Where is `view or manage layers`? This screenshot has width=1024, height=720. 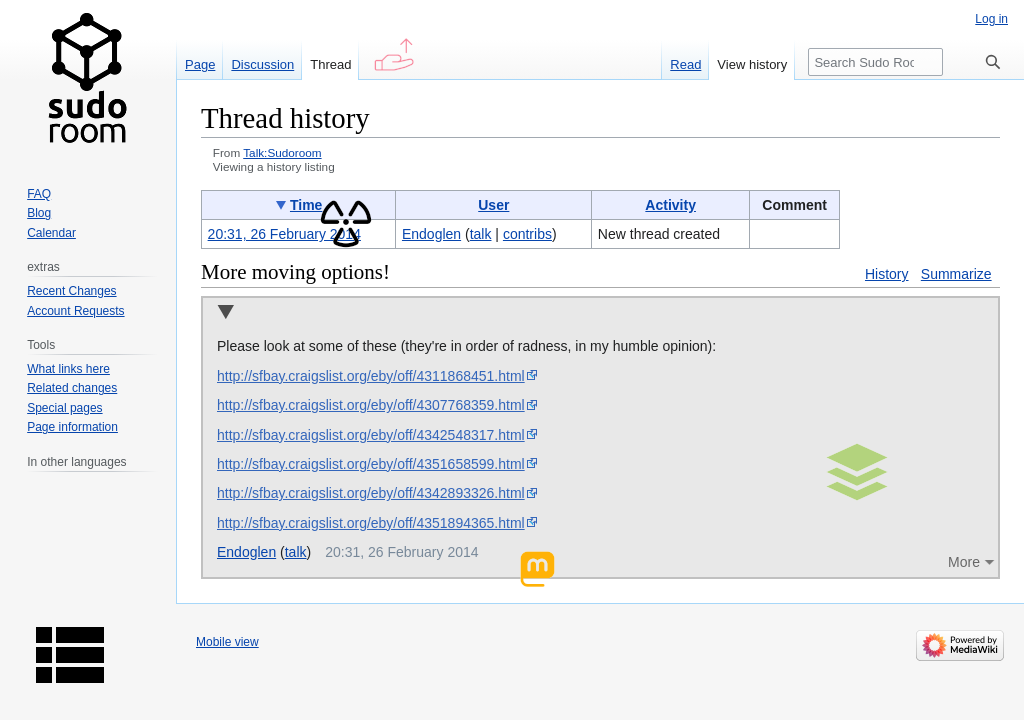
view or manage layers is located at coordinates (857, 472).